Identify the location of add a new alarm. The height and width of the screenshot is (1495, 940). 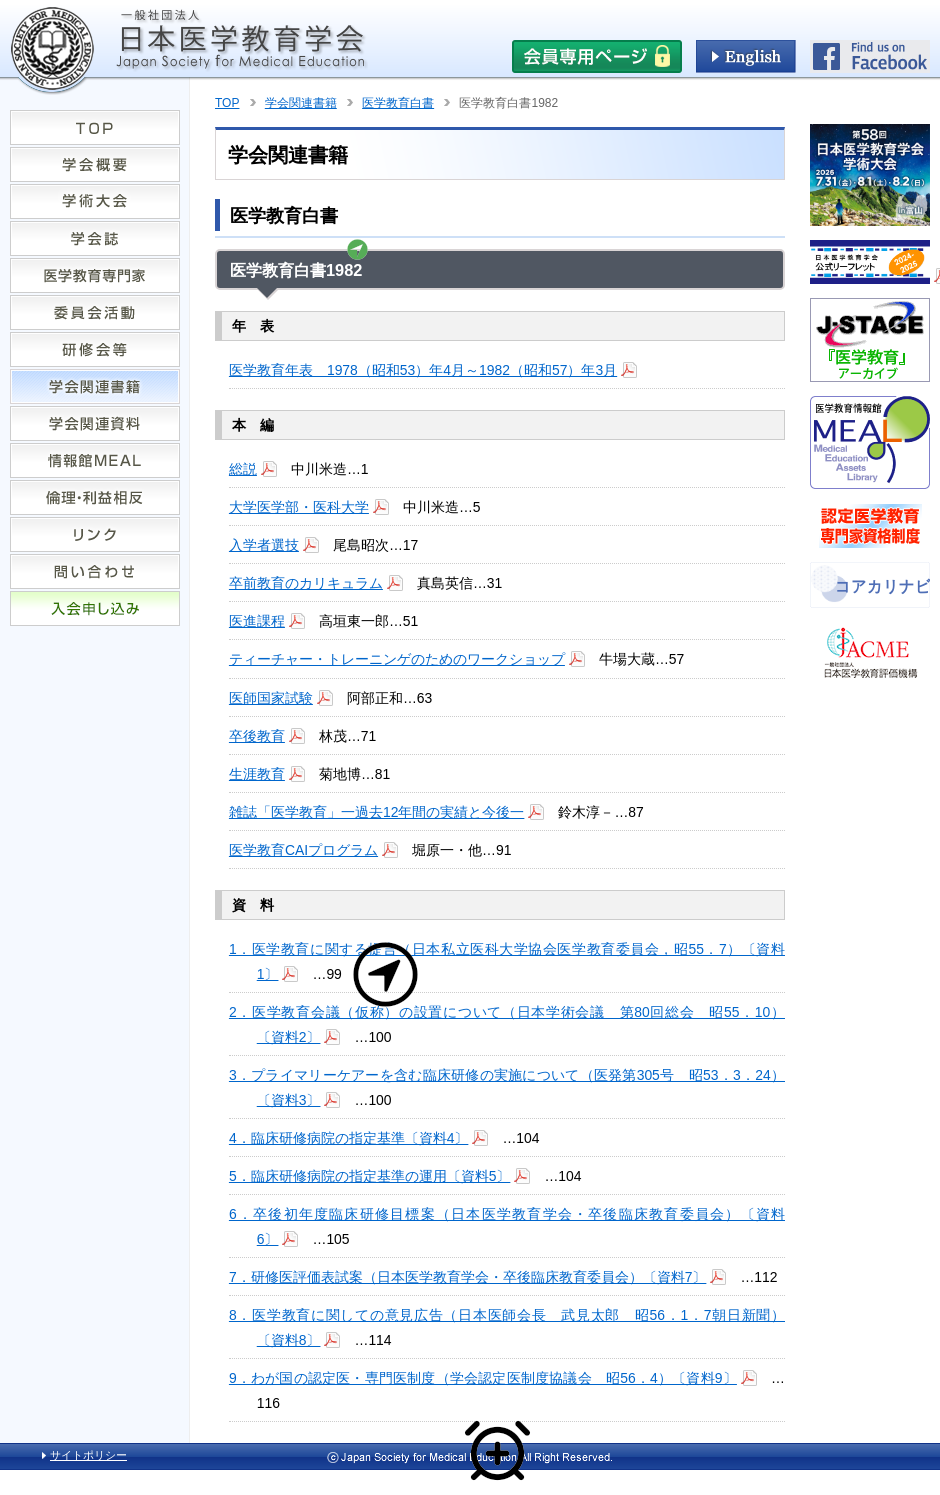
(497, 1450).